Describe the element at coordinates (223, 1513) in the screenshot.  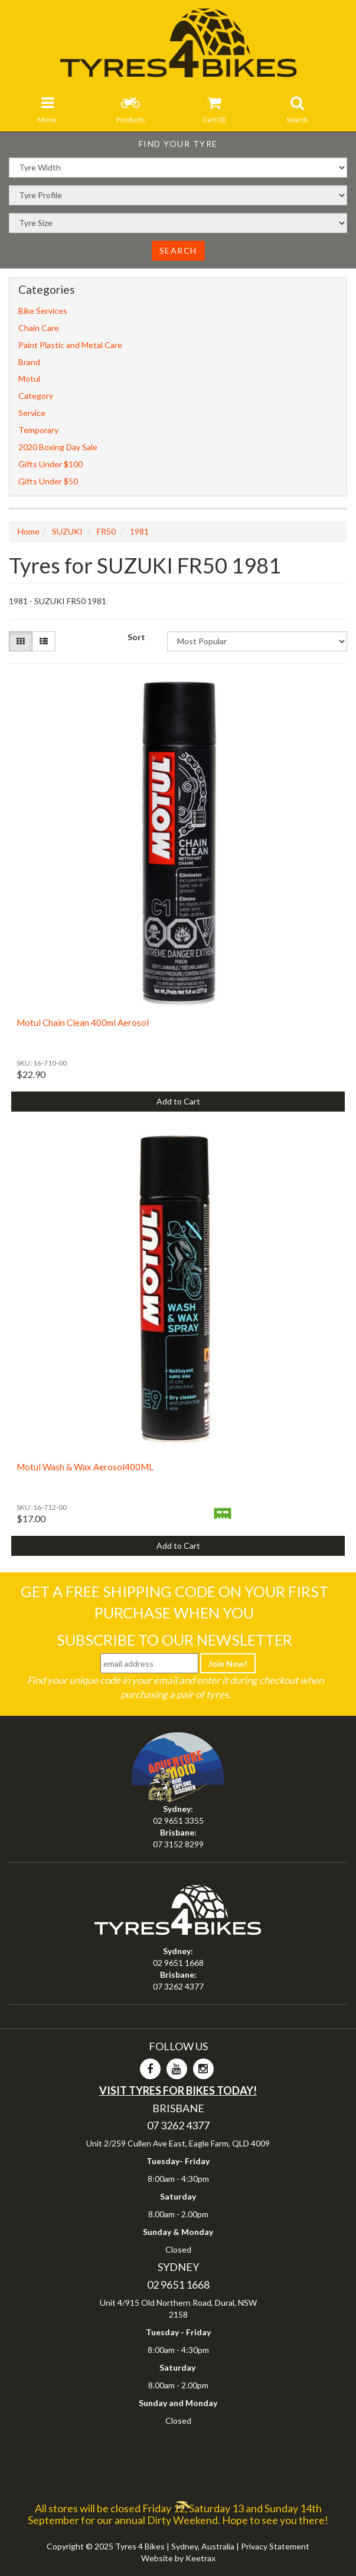
I see `view RAM or memory usage` at that location.